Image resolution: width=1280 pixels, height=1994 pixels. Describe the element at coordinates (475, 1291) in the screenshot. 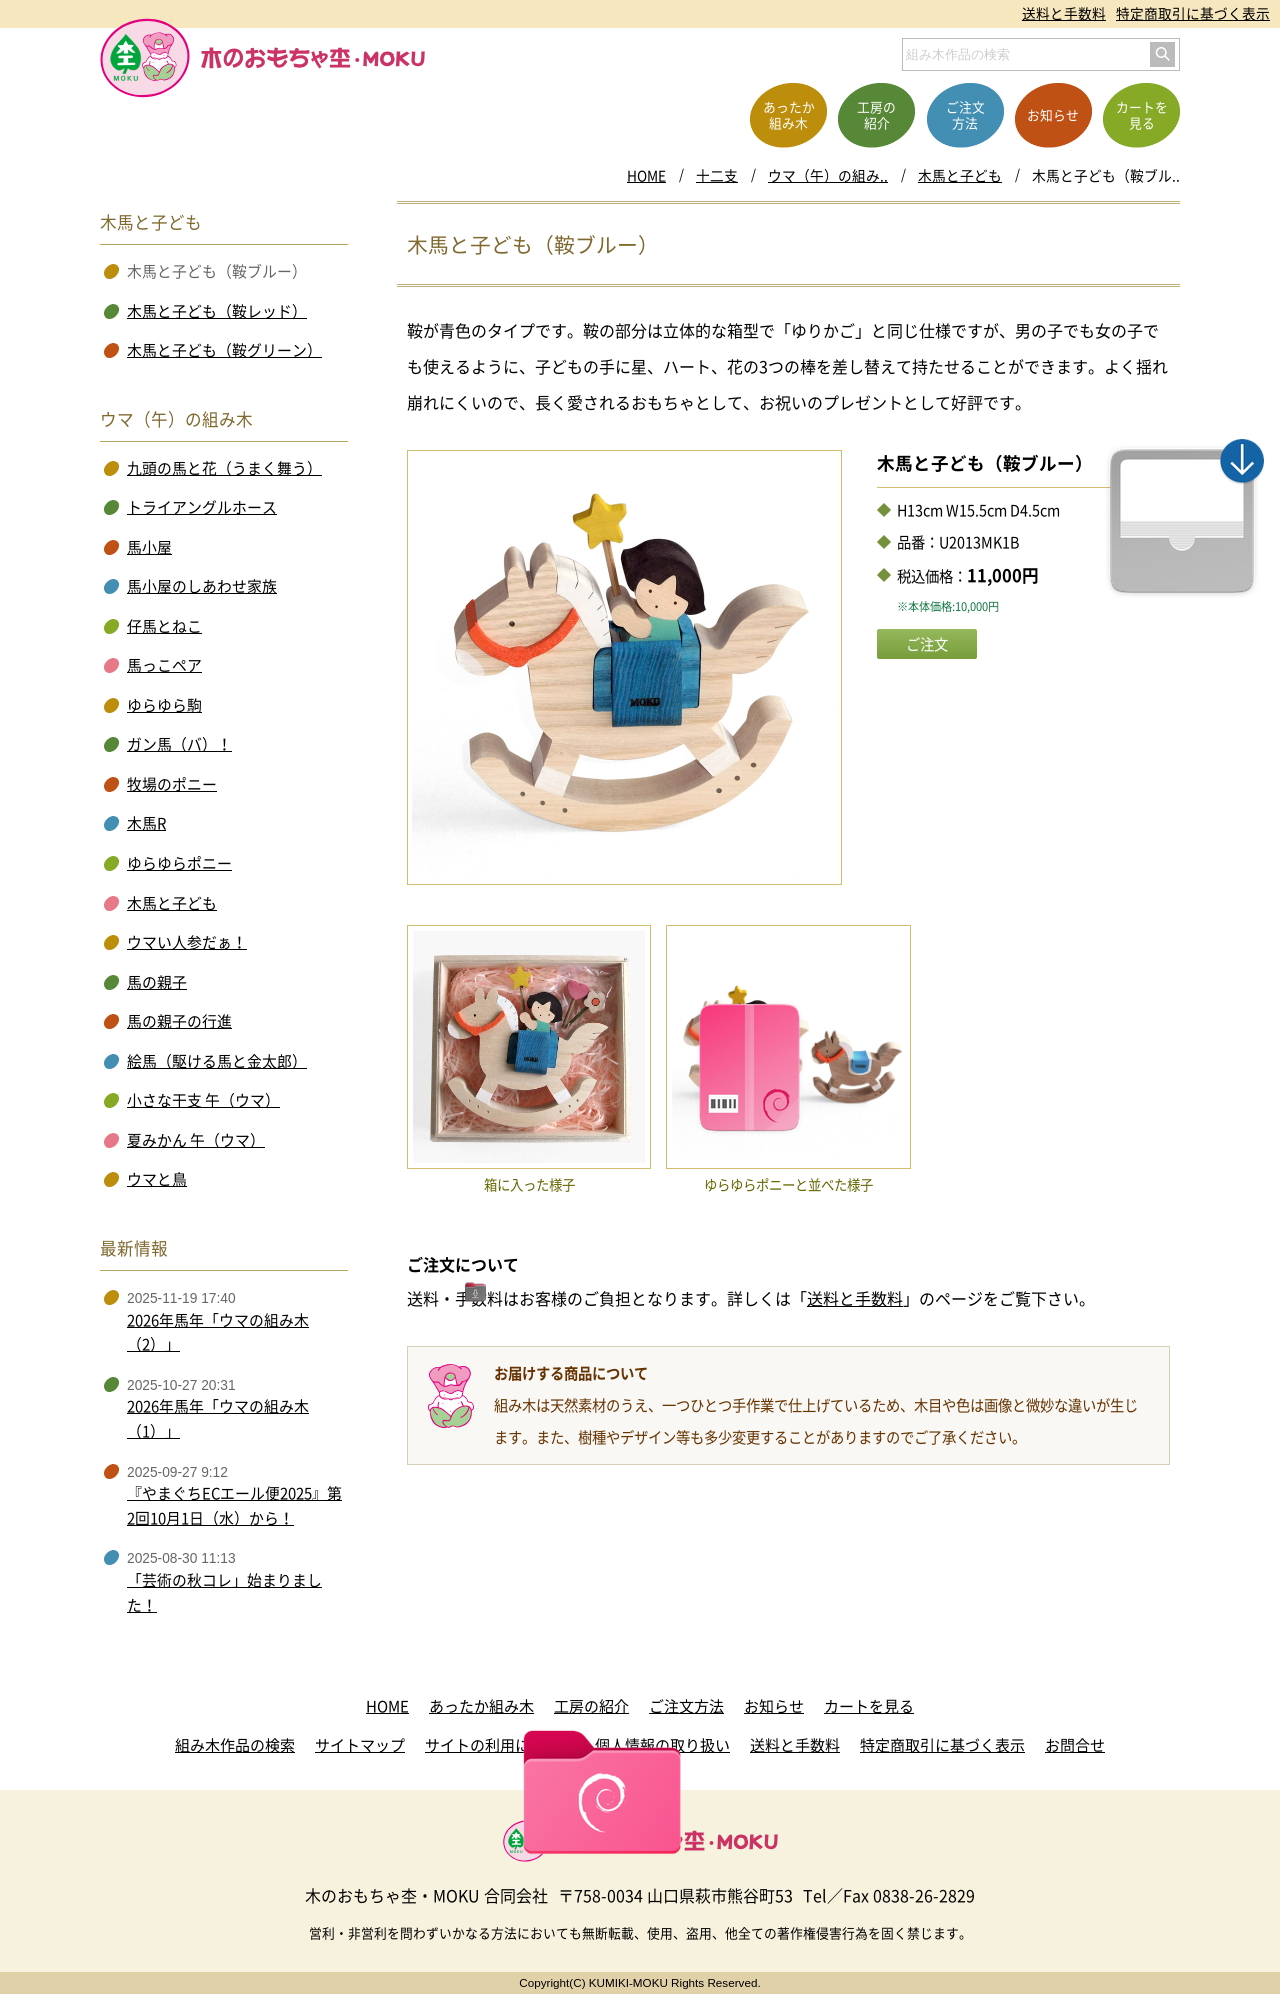

I see `access your downloads folder` at that location.